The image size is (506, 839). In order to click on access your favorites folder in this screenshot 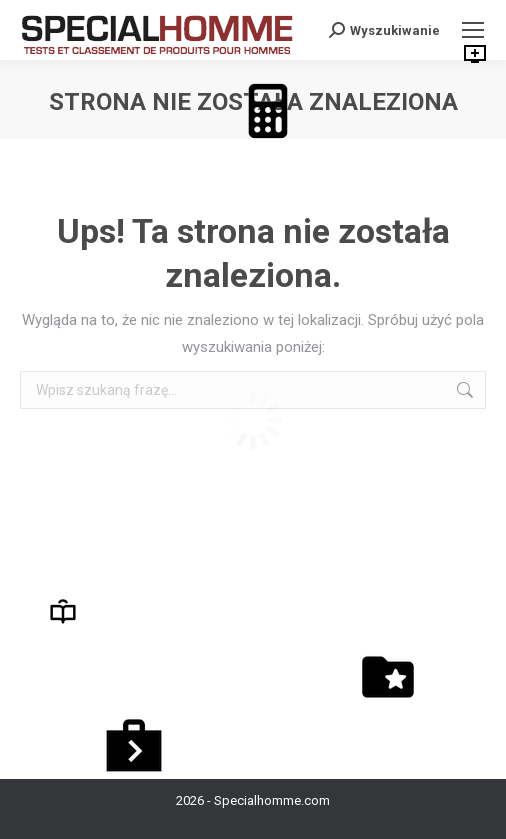, I will do `click(388, 677)`.